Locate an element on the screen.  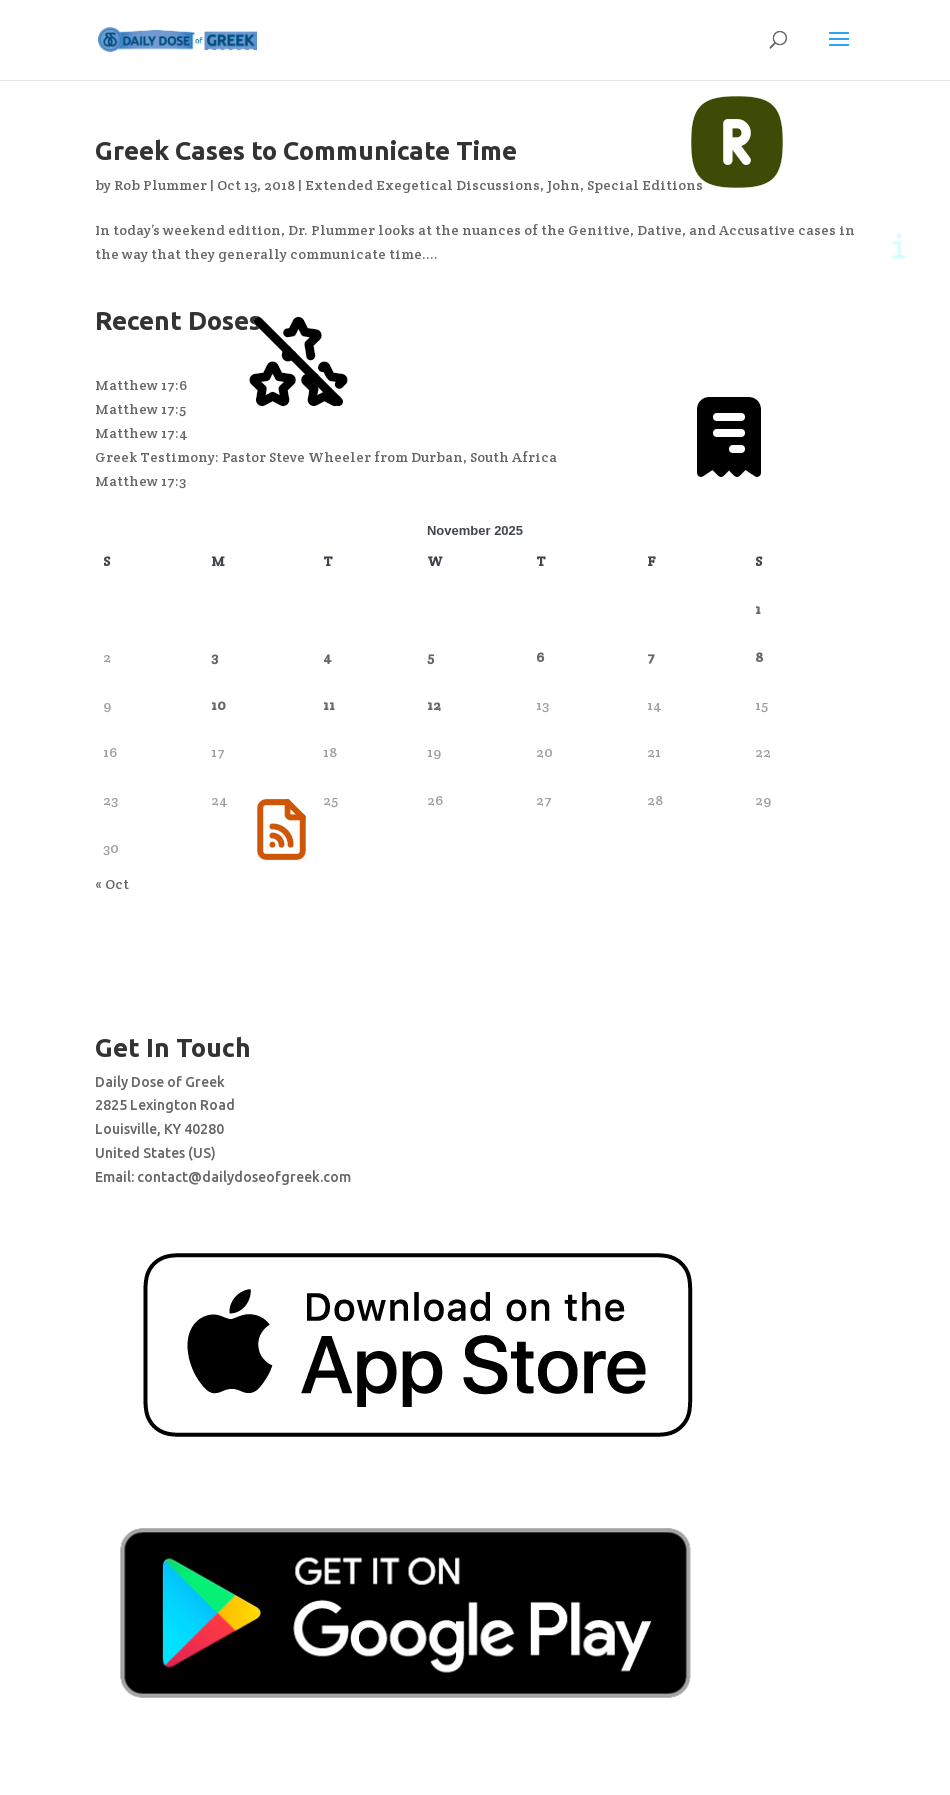
view or manage RSS feed file is located at coordinates (281, 829).